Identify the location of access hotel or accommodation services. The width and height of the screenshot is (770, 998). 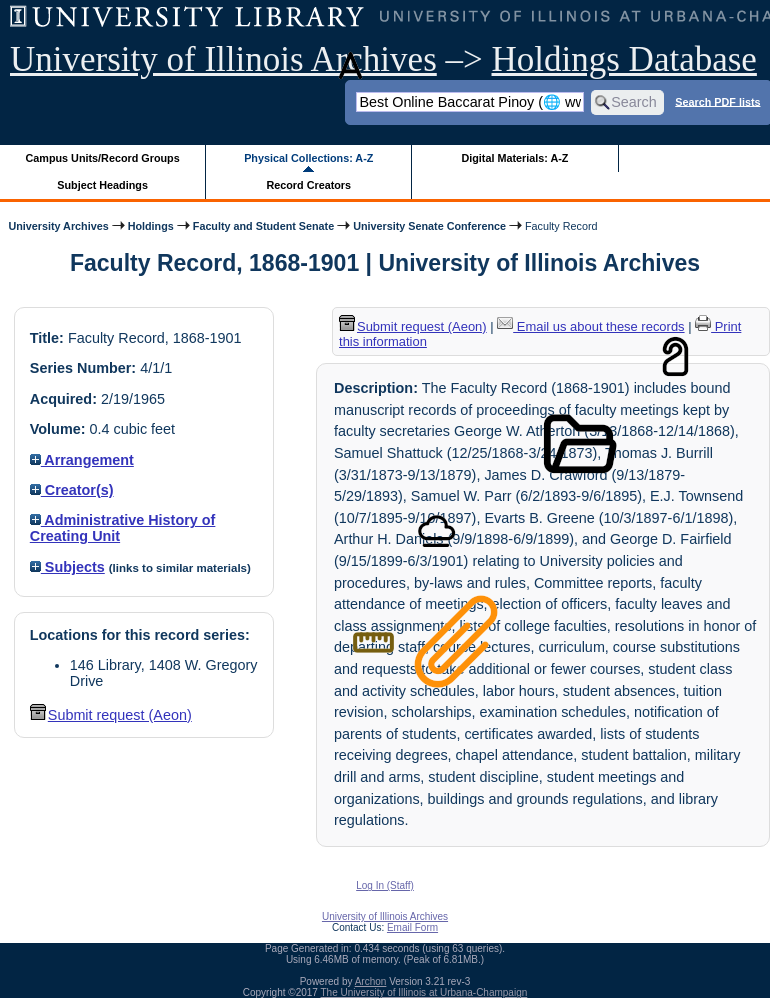
(674, 356).